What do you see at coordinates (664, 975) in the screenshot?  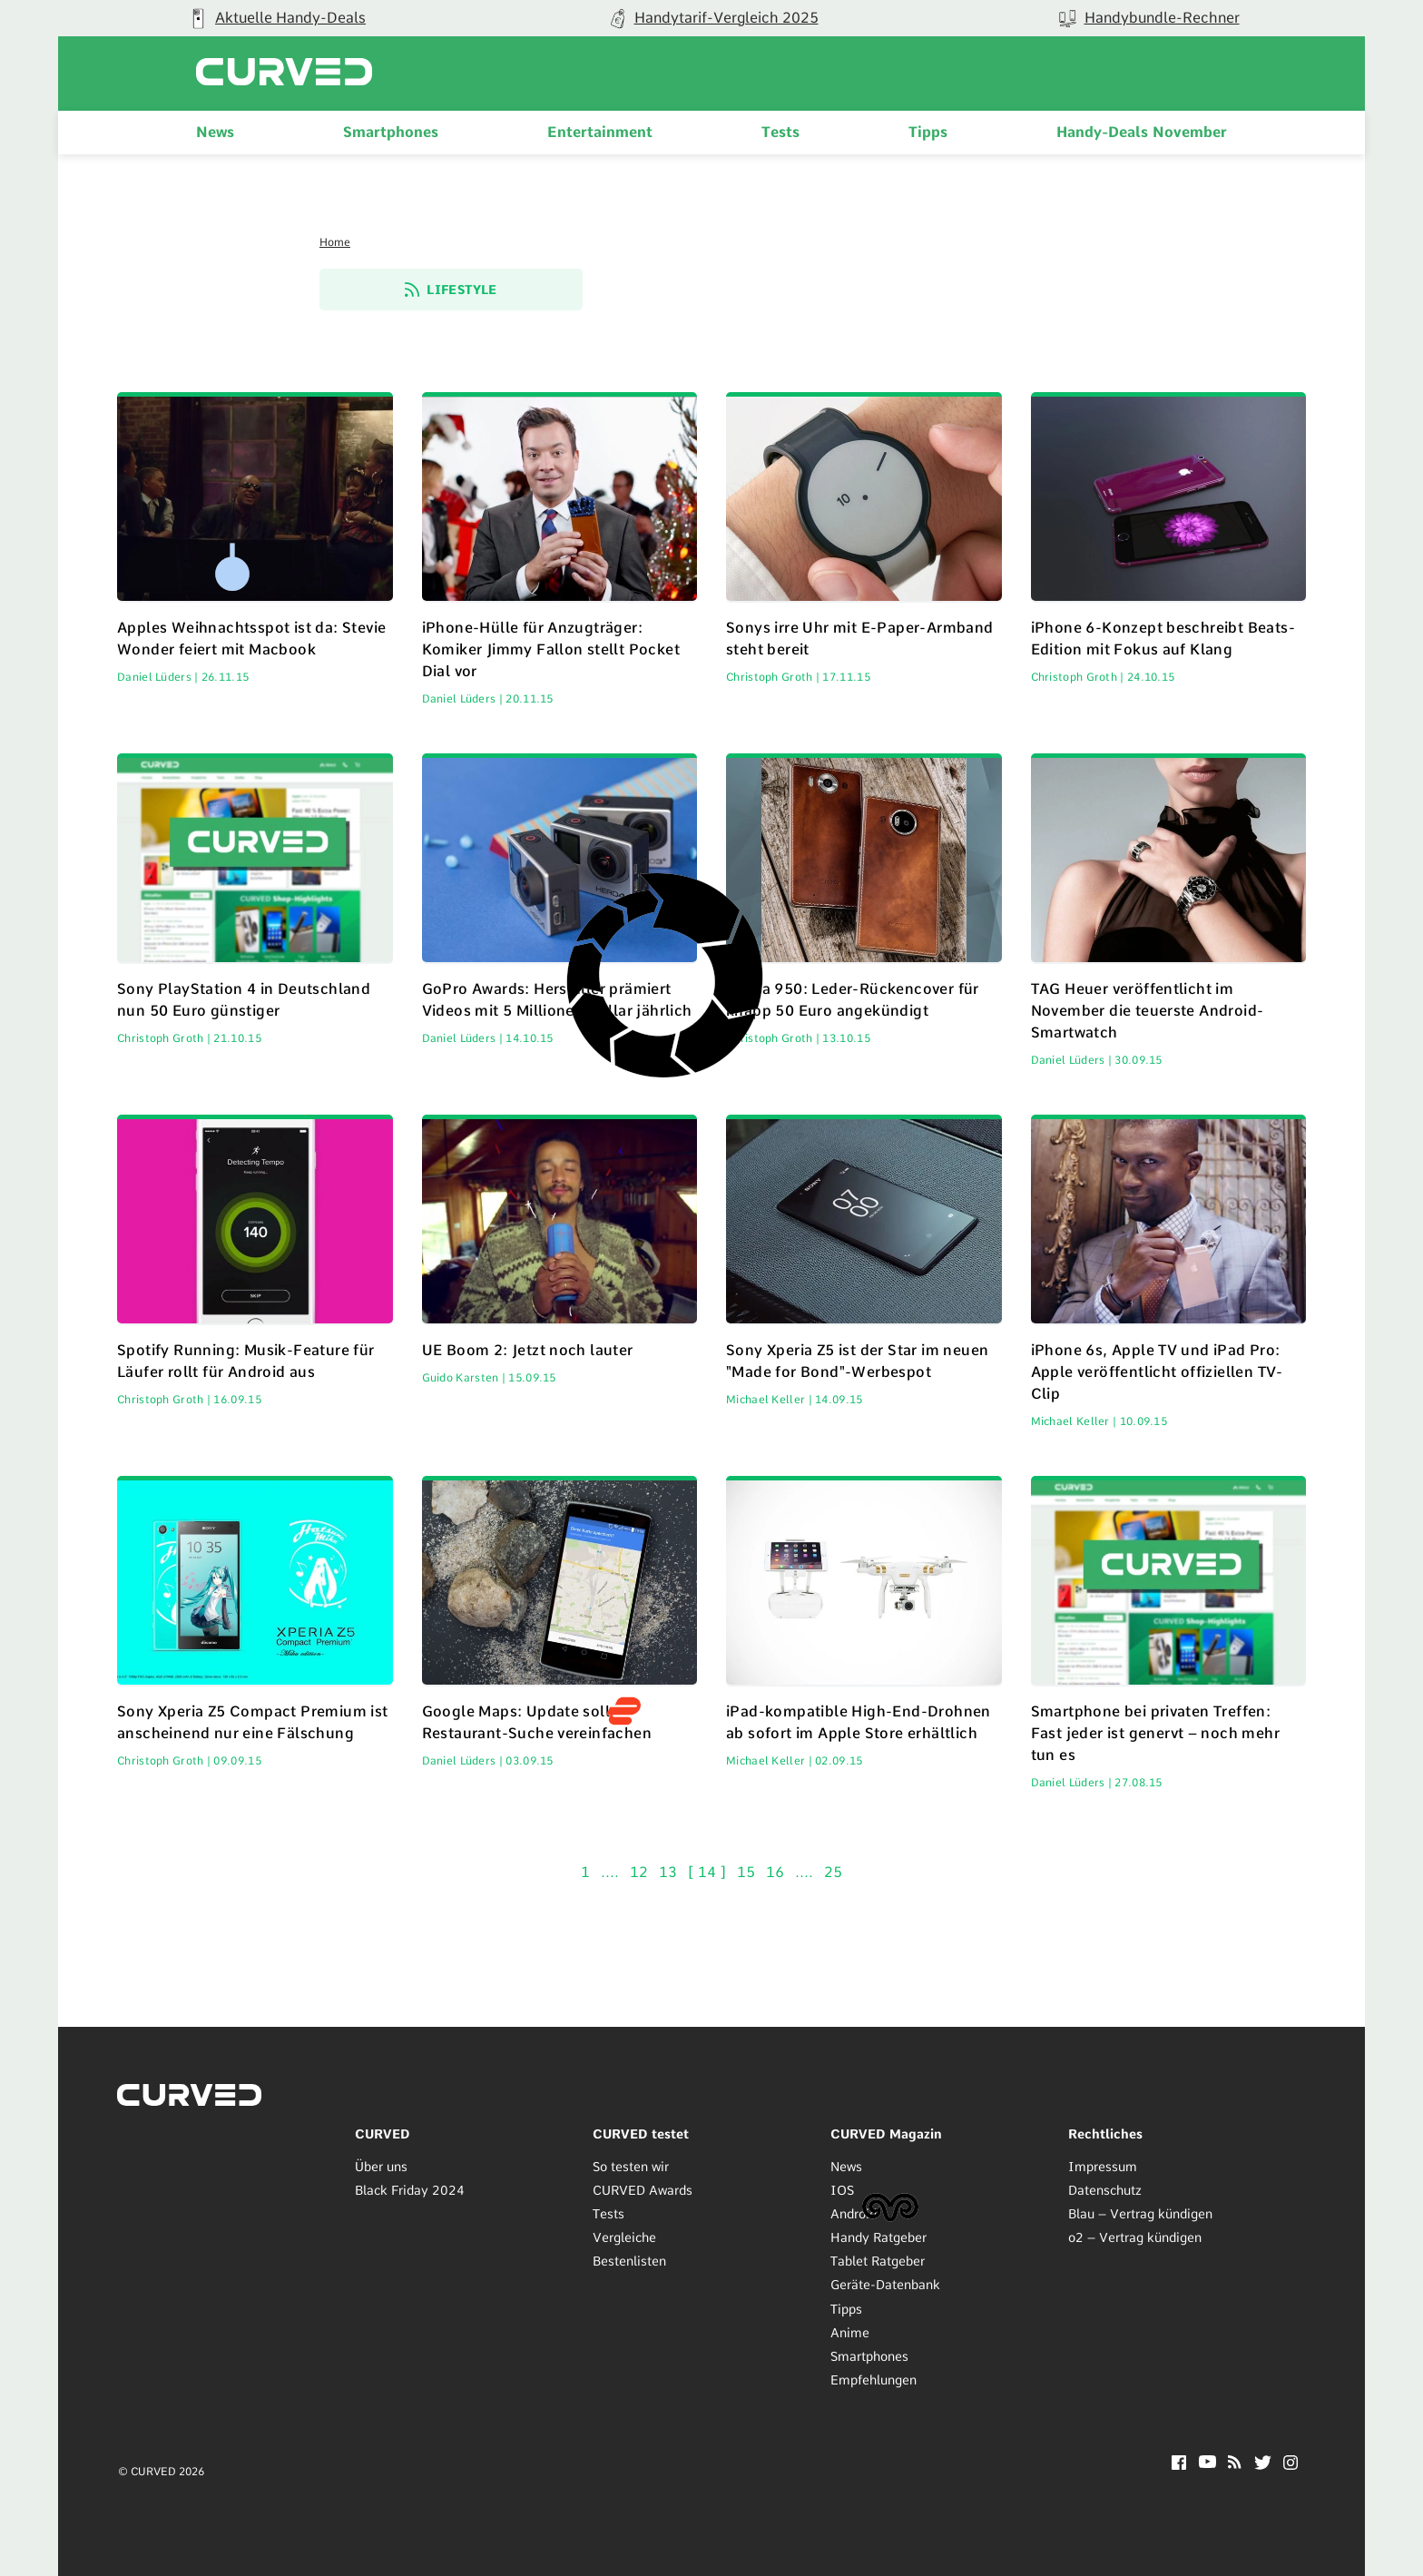 I see `EventStore database logo` at bounding box center [664, 975].